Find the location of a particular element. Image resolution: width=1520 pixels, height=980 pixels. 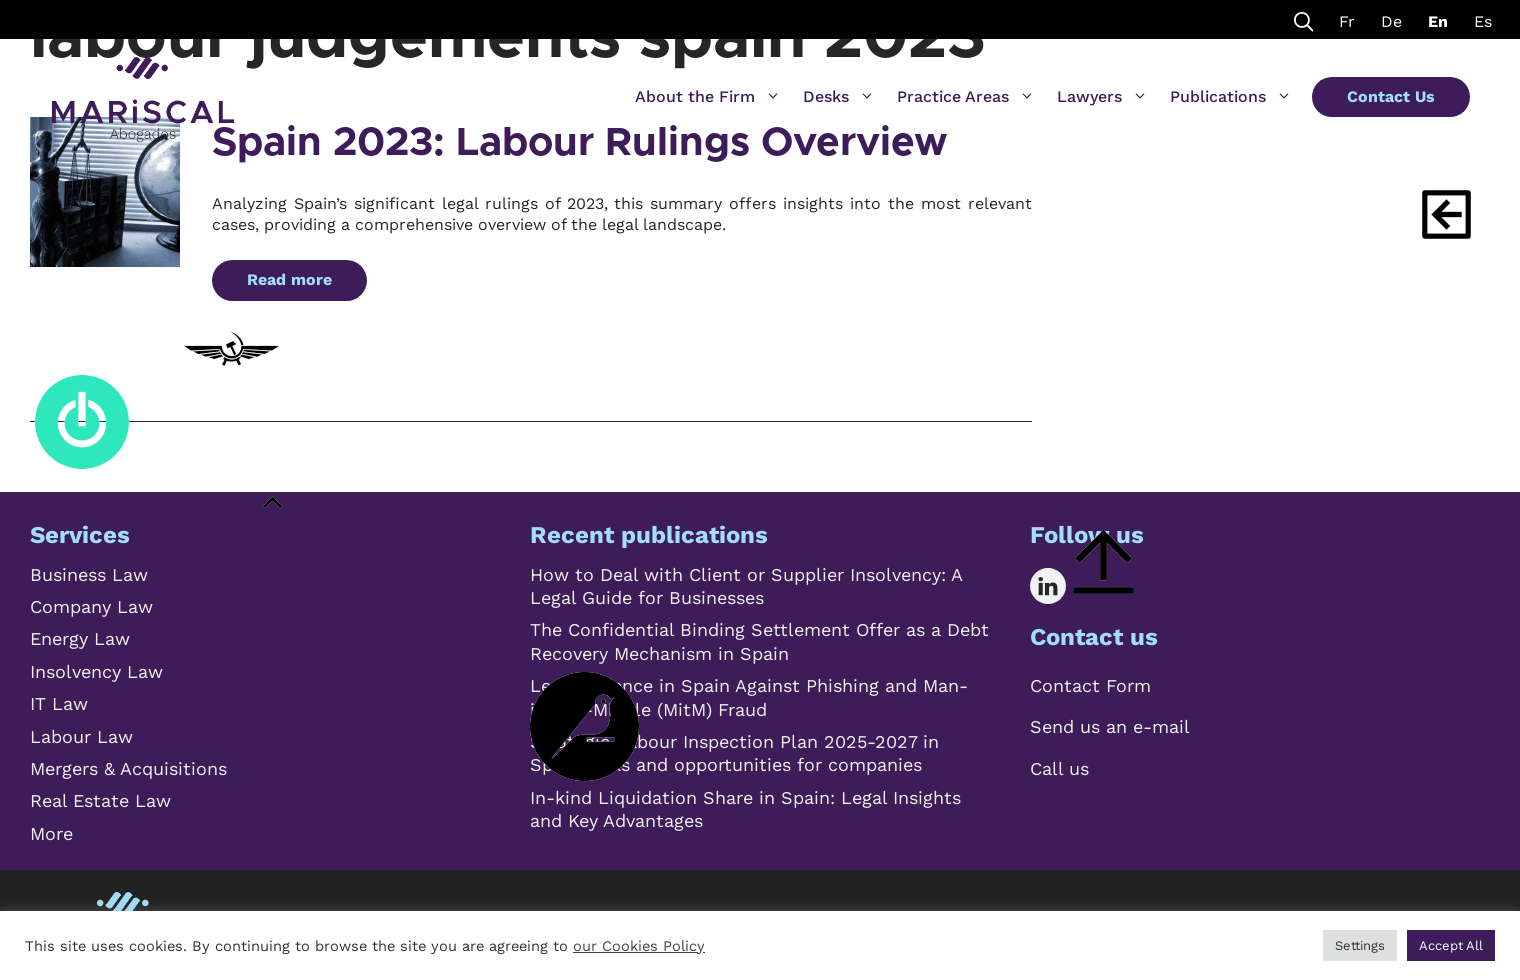

upload a file or document is located at coordinates (1103, 563).